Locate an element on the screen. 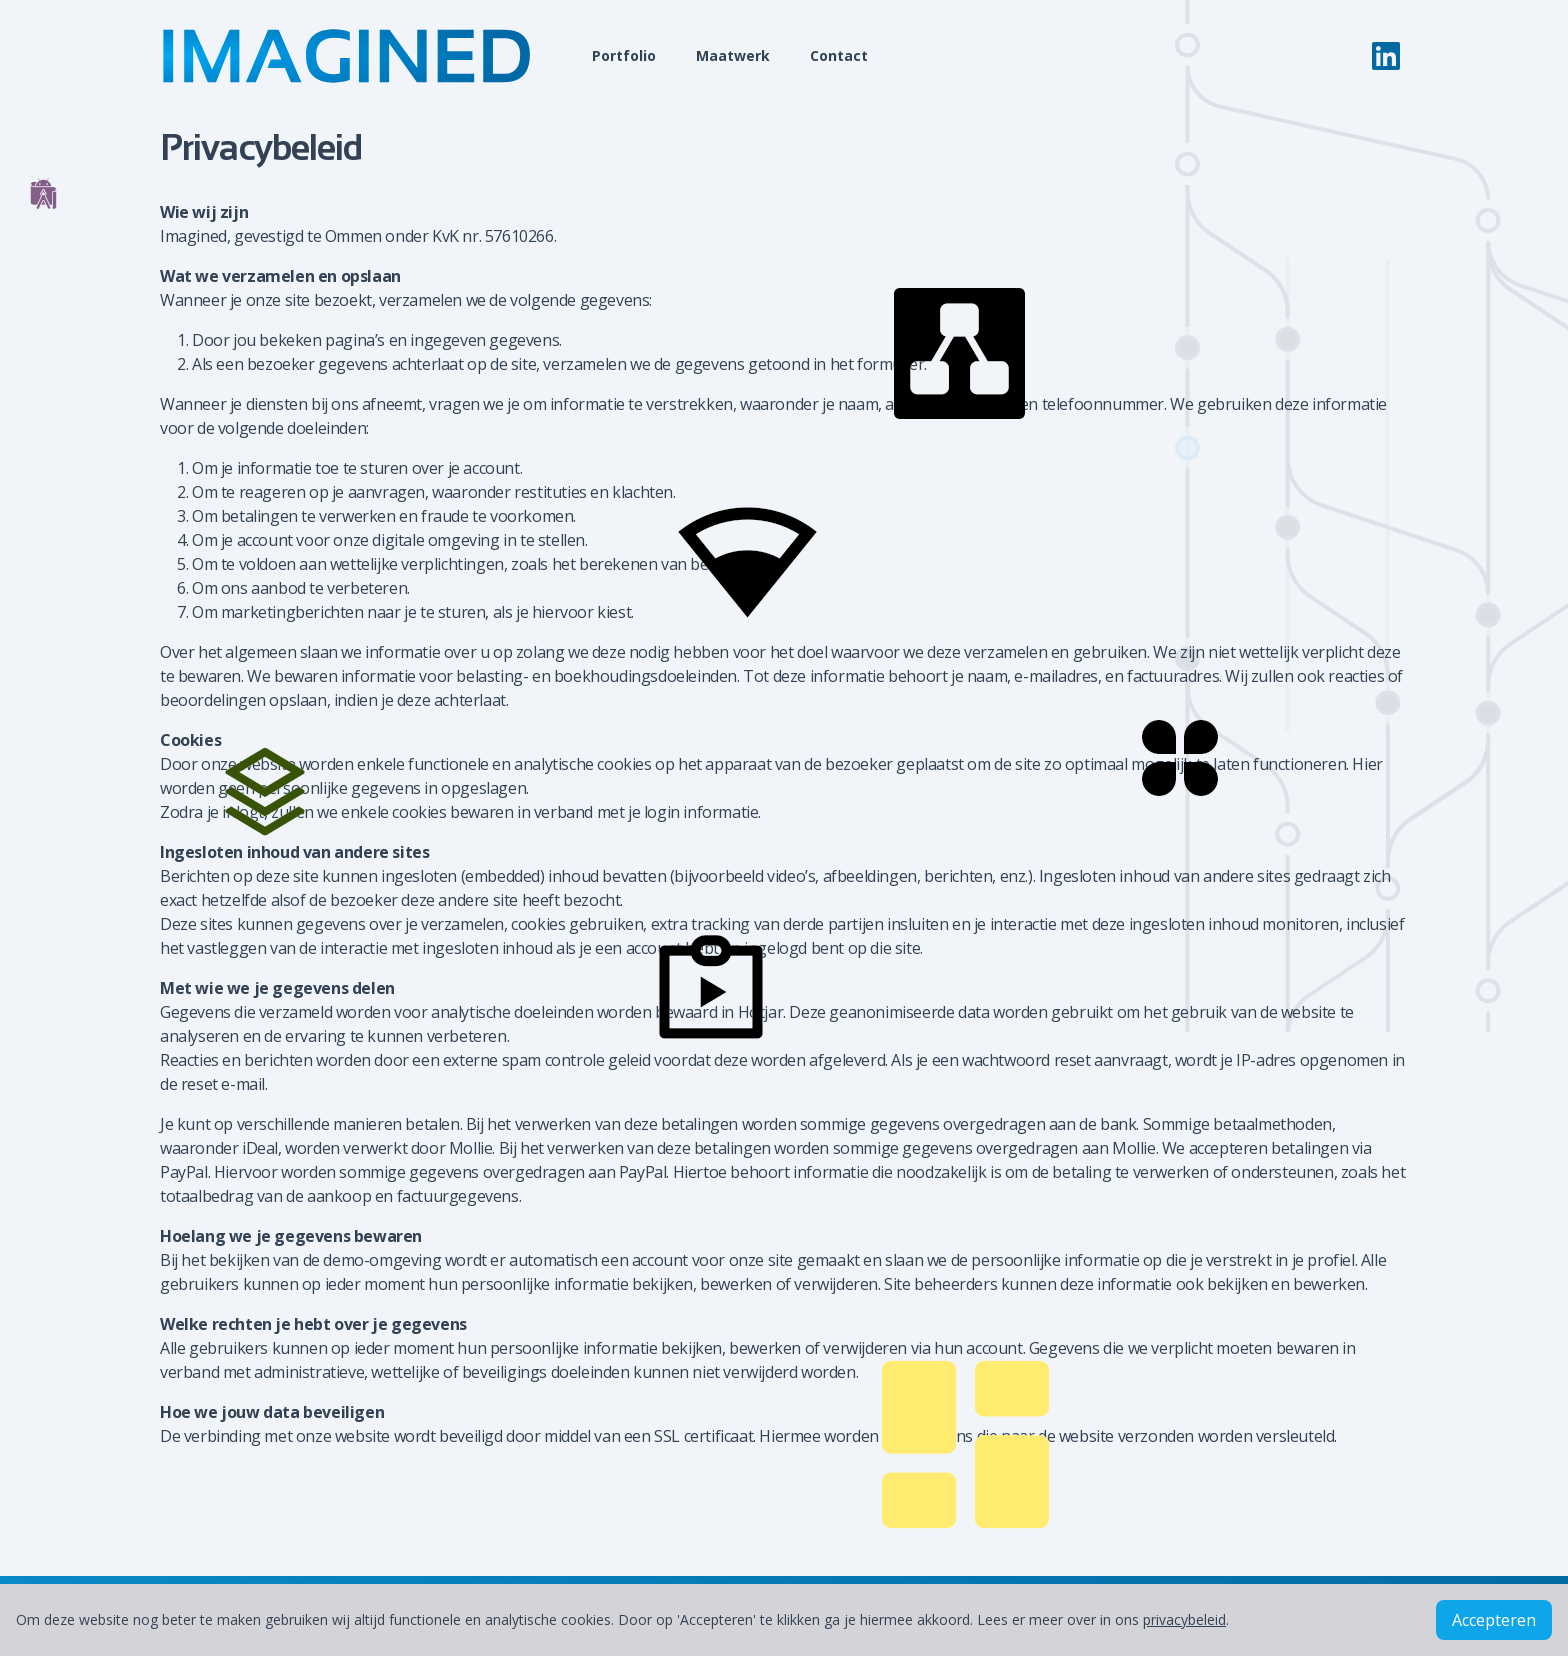  view stacked layers or content is located at coordinates (265, 793).